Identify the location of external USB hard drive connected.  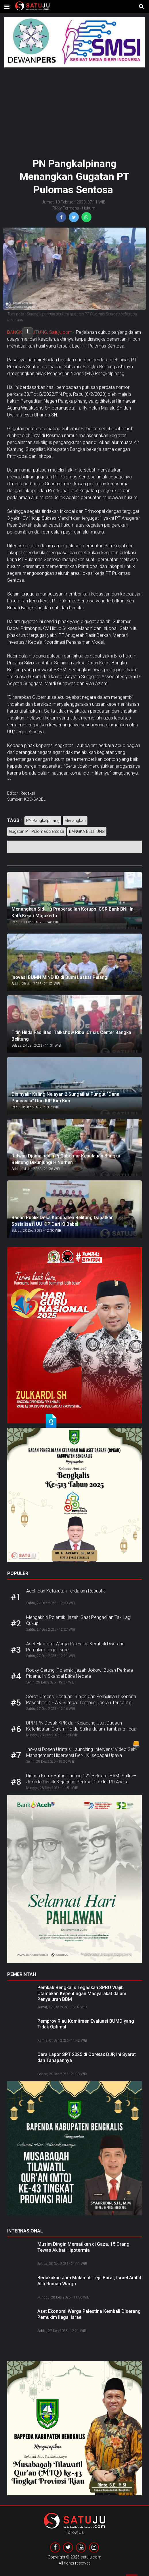
(136, 1744).